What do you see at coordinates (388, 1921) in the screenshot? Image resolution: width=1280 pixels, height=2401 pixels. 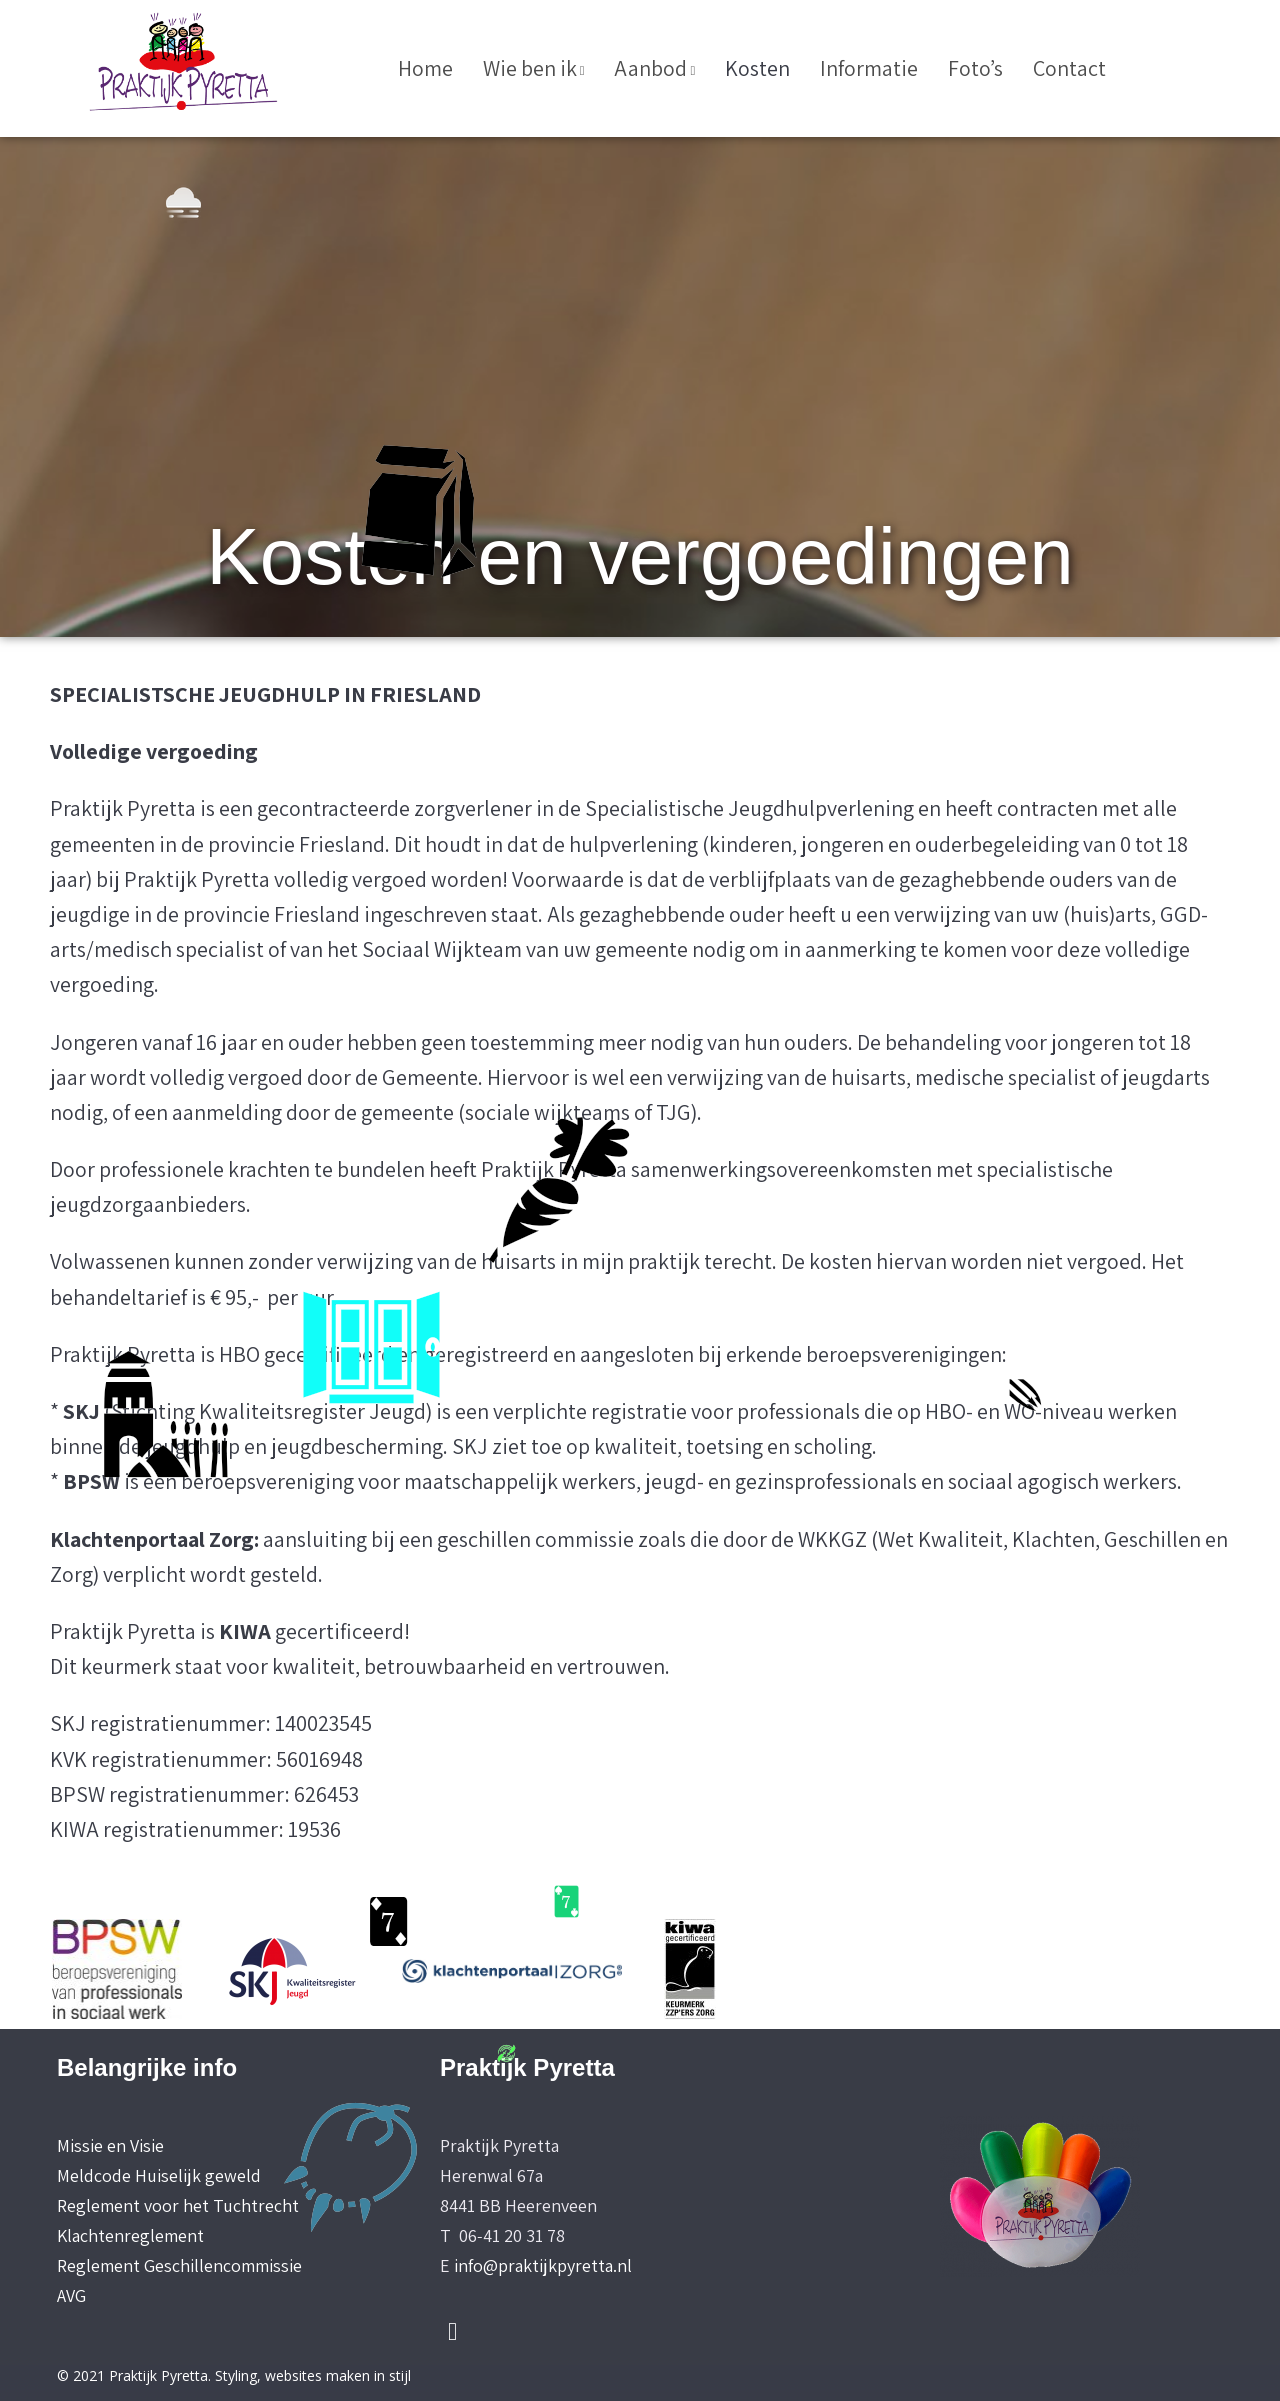 I see `seven of diamonds playing card` at bounding box center [388, 1921].